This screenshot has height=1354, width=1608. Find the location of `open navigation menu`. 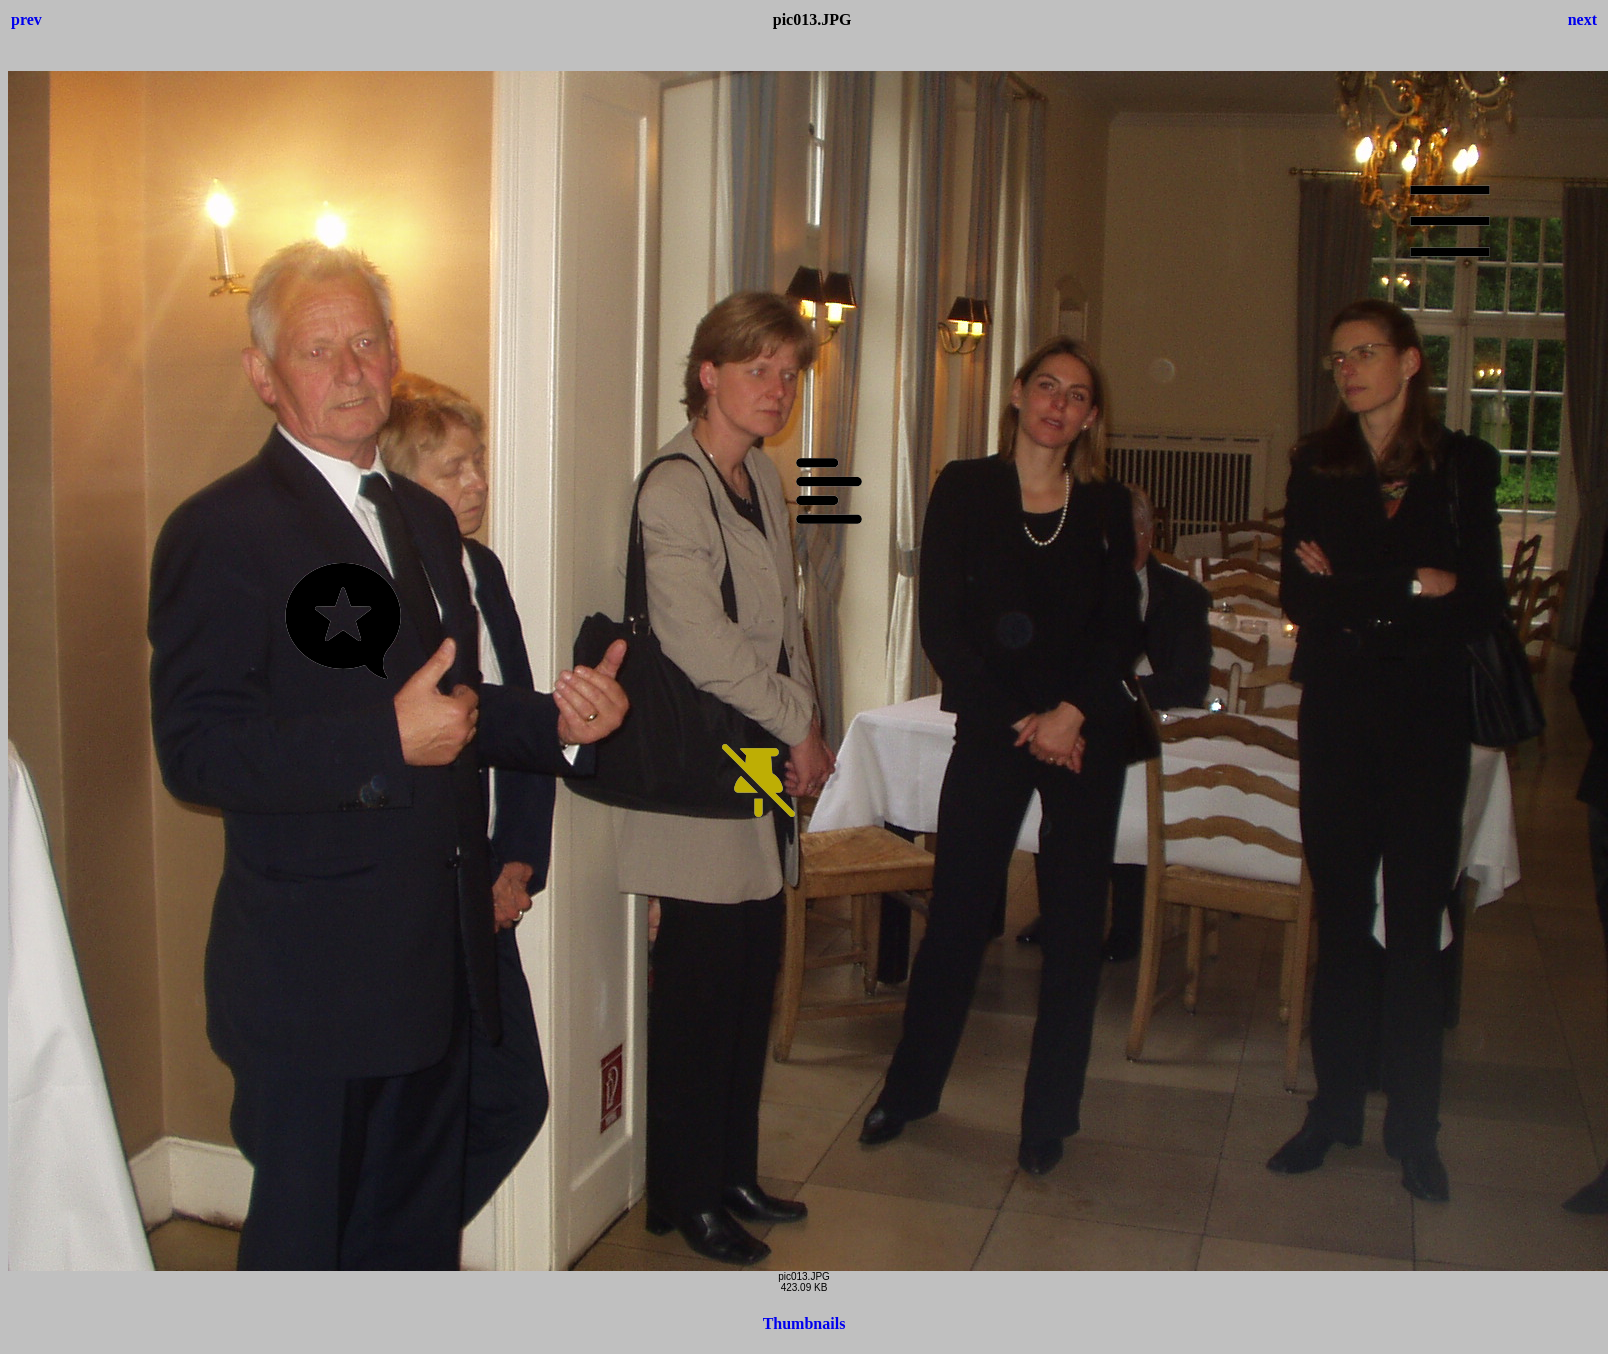

open navigation menu is located at coordinates (1450, 221).